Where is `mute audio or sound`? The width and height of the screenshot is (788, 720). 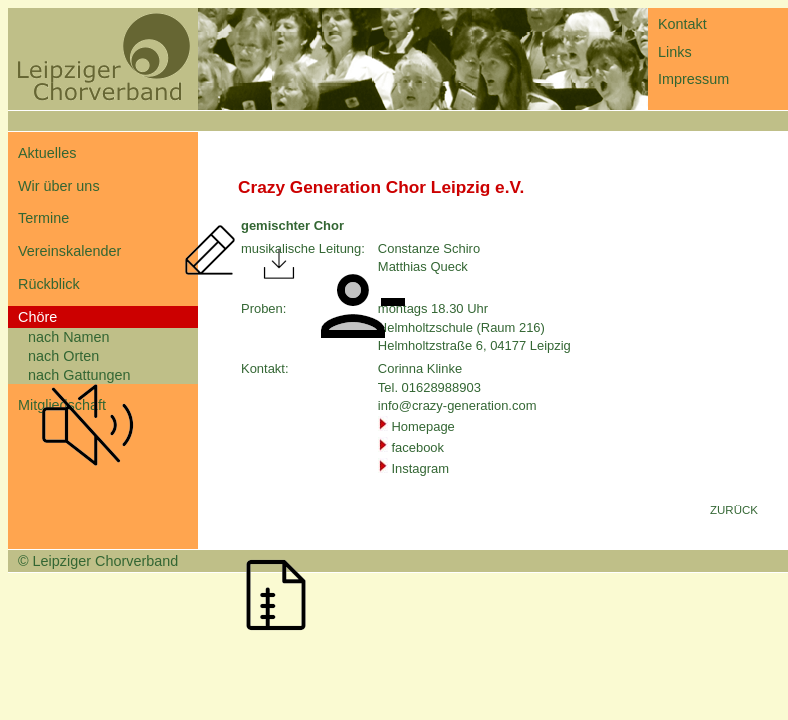 mute audio or sound is located at coordinates (86, 425).